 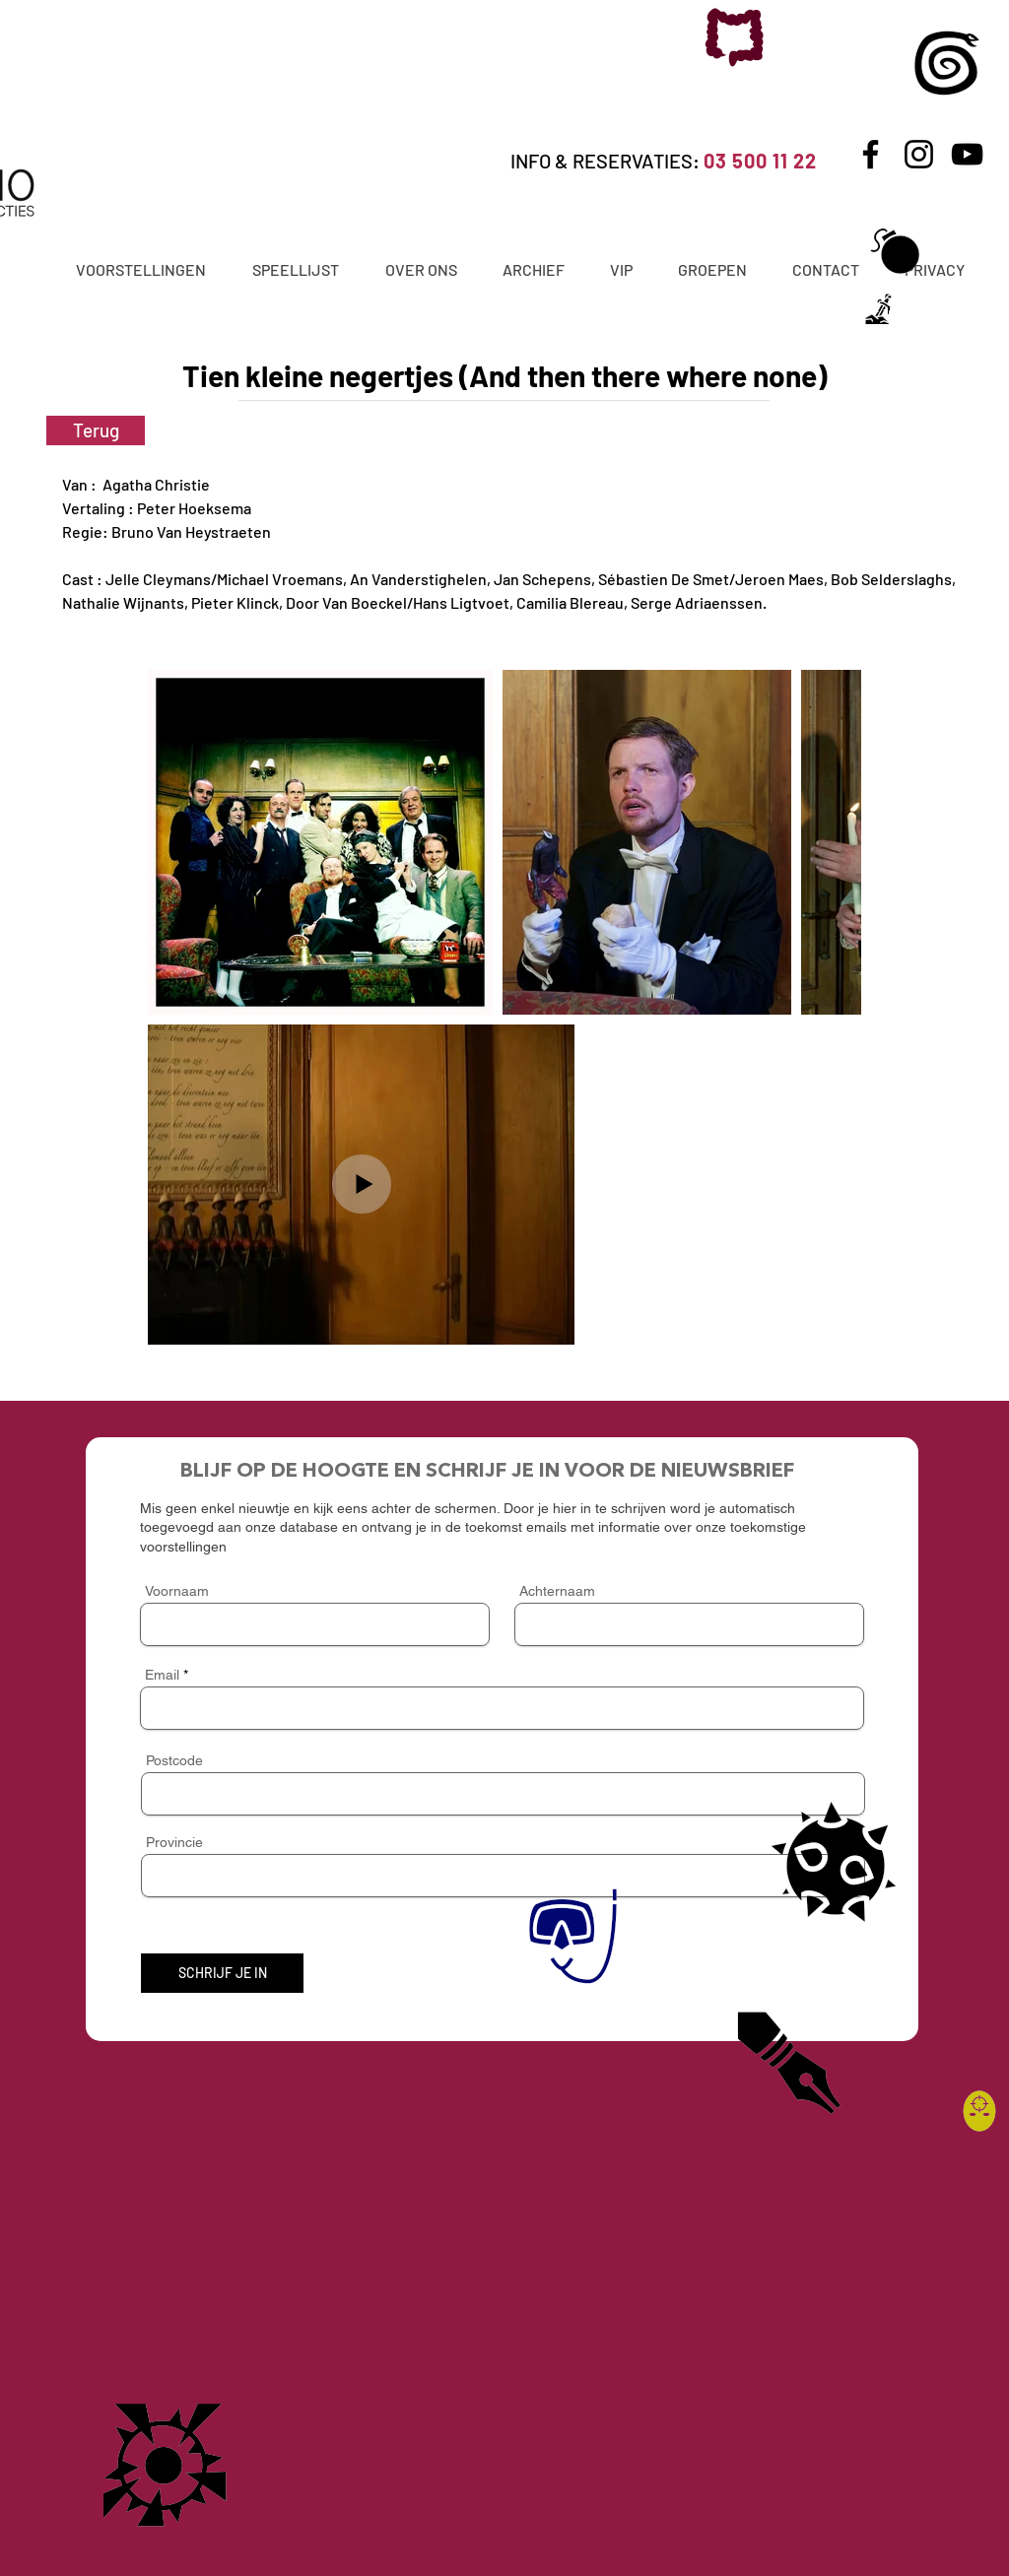 I want to click on an inactive or disarmed bomb item, so click(x=895, y=250).